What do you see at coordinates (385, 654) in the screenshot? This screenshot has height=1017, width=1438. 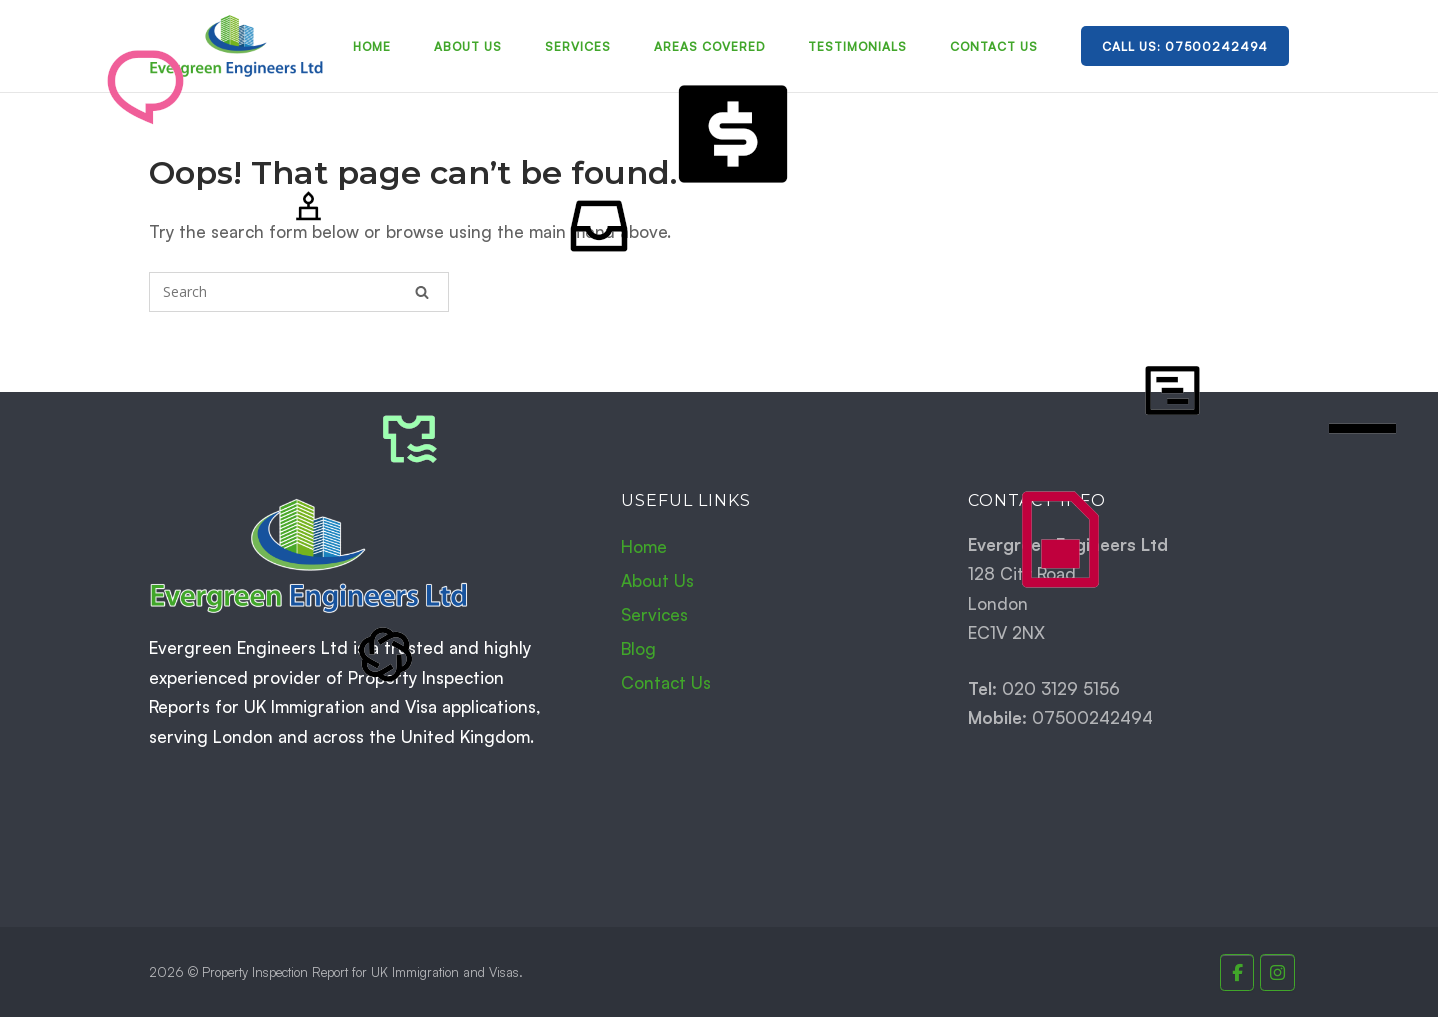 I see `OpenAI logo` at bounding box center [385, 654].